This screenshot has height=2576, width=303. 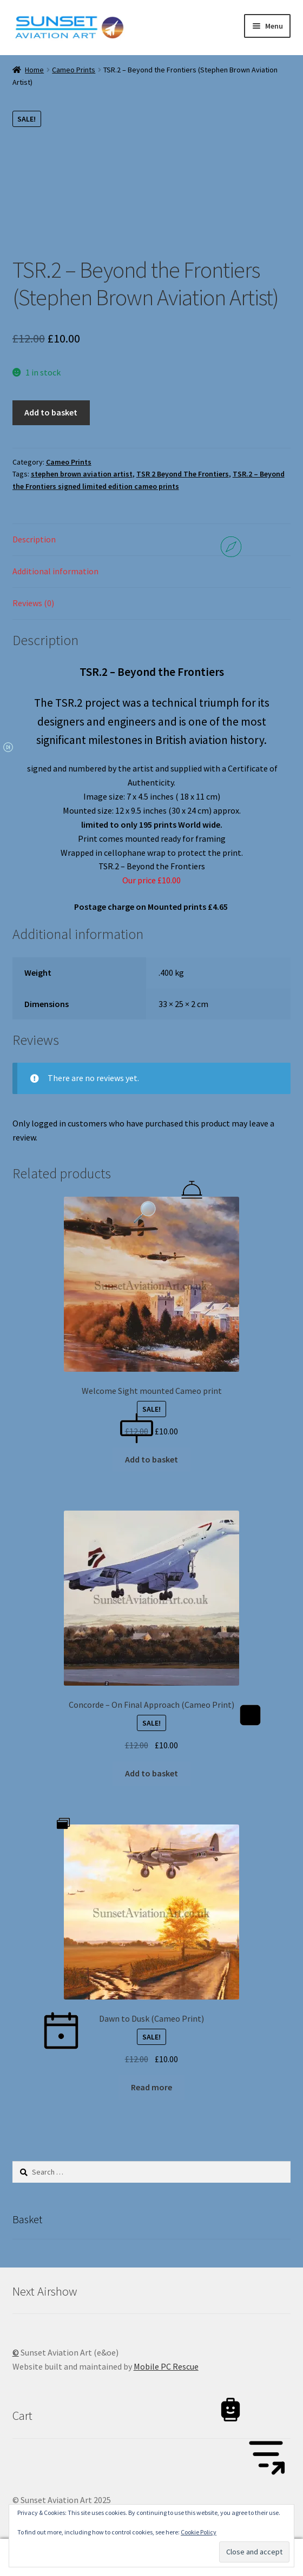 I want to click on skip to the next track, so click(x=8, y=747).